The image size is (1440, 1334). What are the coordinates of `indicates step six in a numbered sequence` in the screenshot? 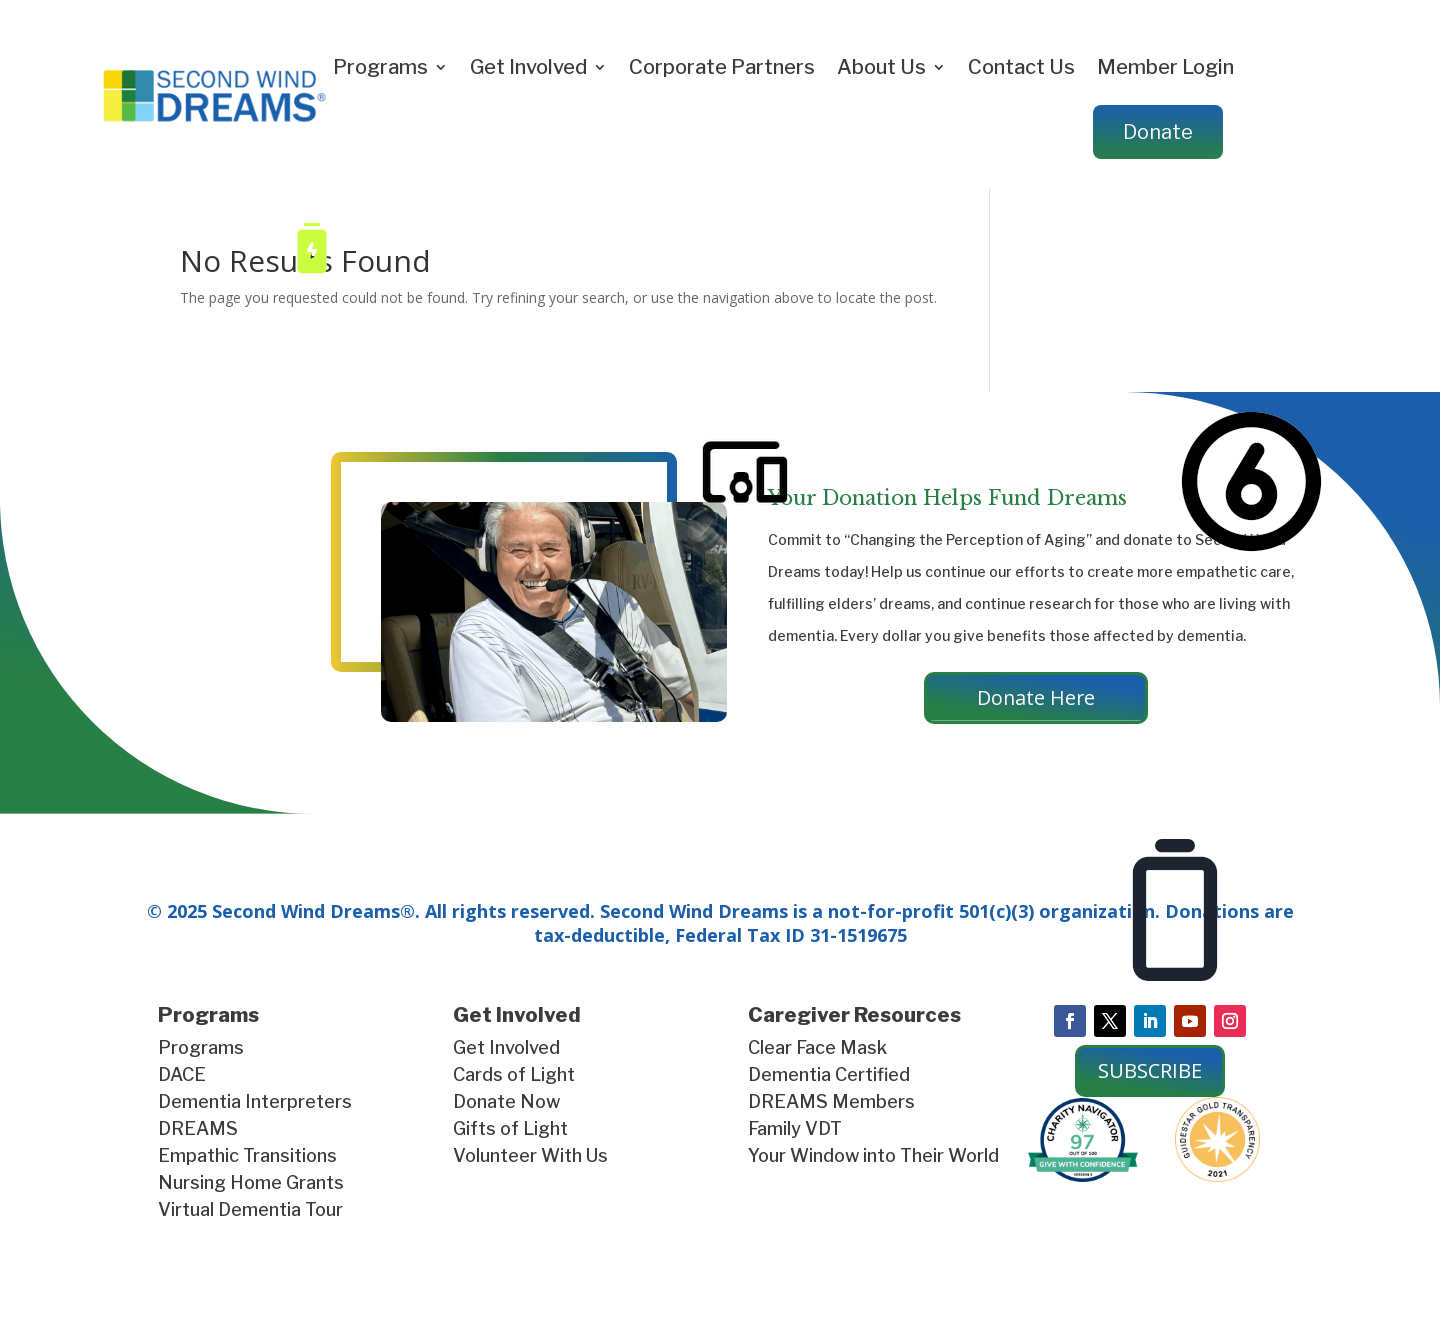 It's located at (1251, 481).